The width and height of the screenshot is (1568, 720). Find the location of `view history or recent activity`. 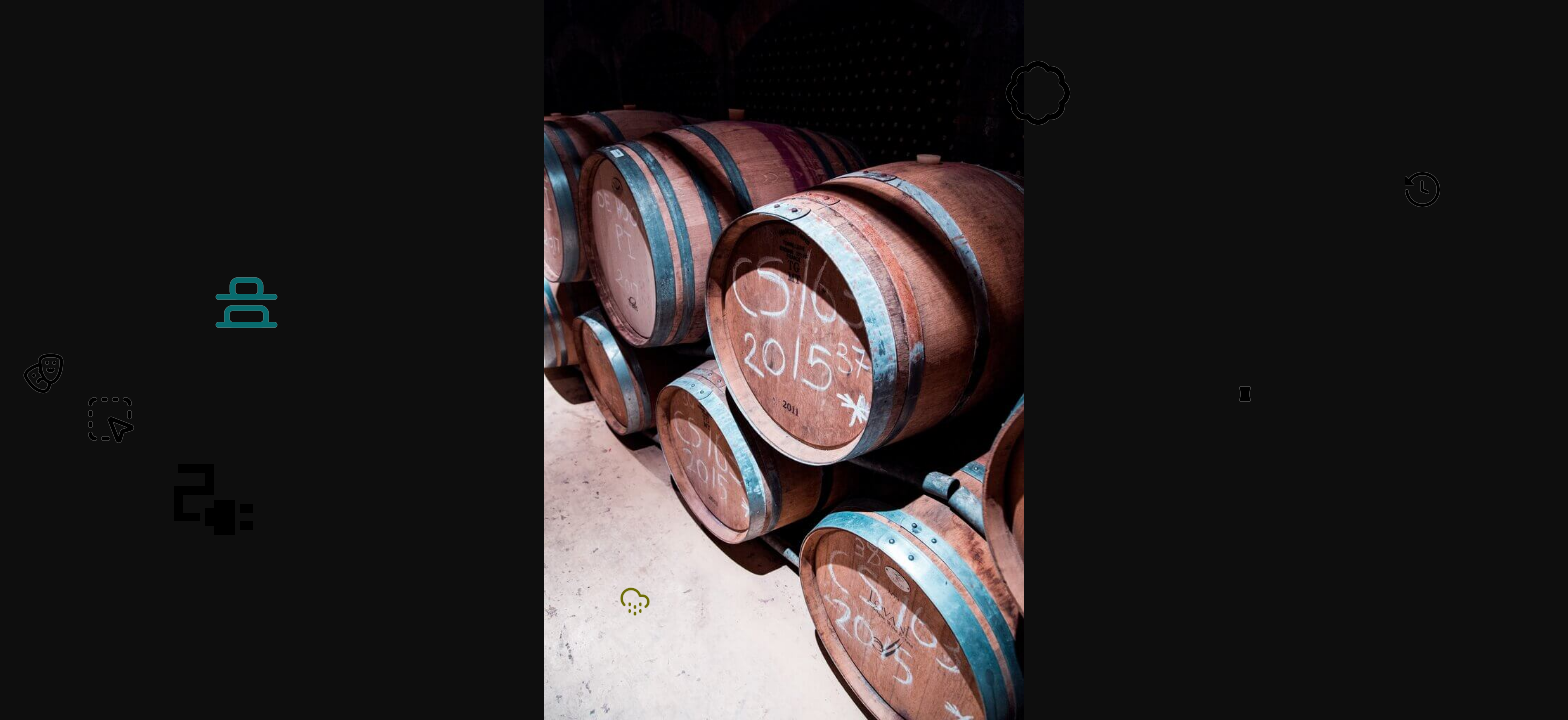

view history or recent activity is located at coordinates (1422, 189).